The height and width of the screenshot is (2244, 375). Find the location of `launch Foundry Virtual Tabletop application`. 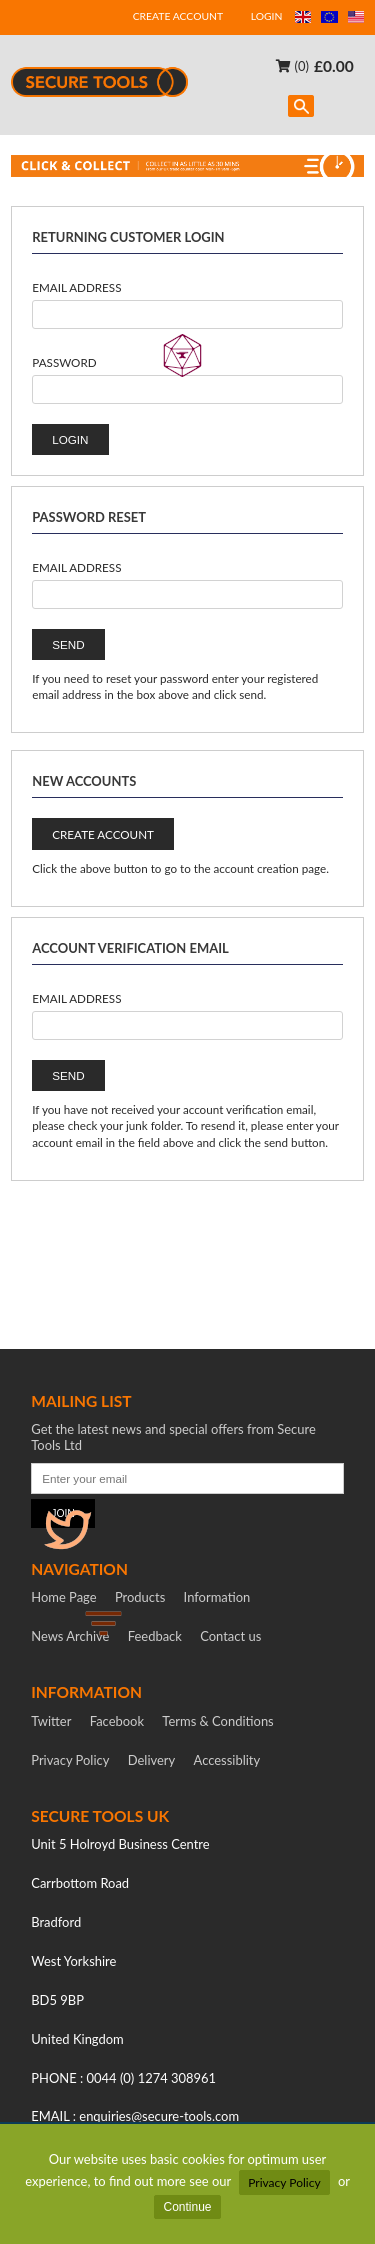

launch Foundry Virtual Tabletop application is located at coordinates (182, 355).